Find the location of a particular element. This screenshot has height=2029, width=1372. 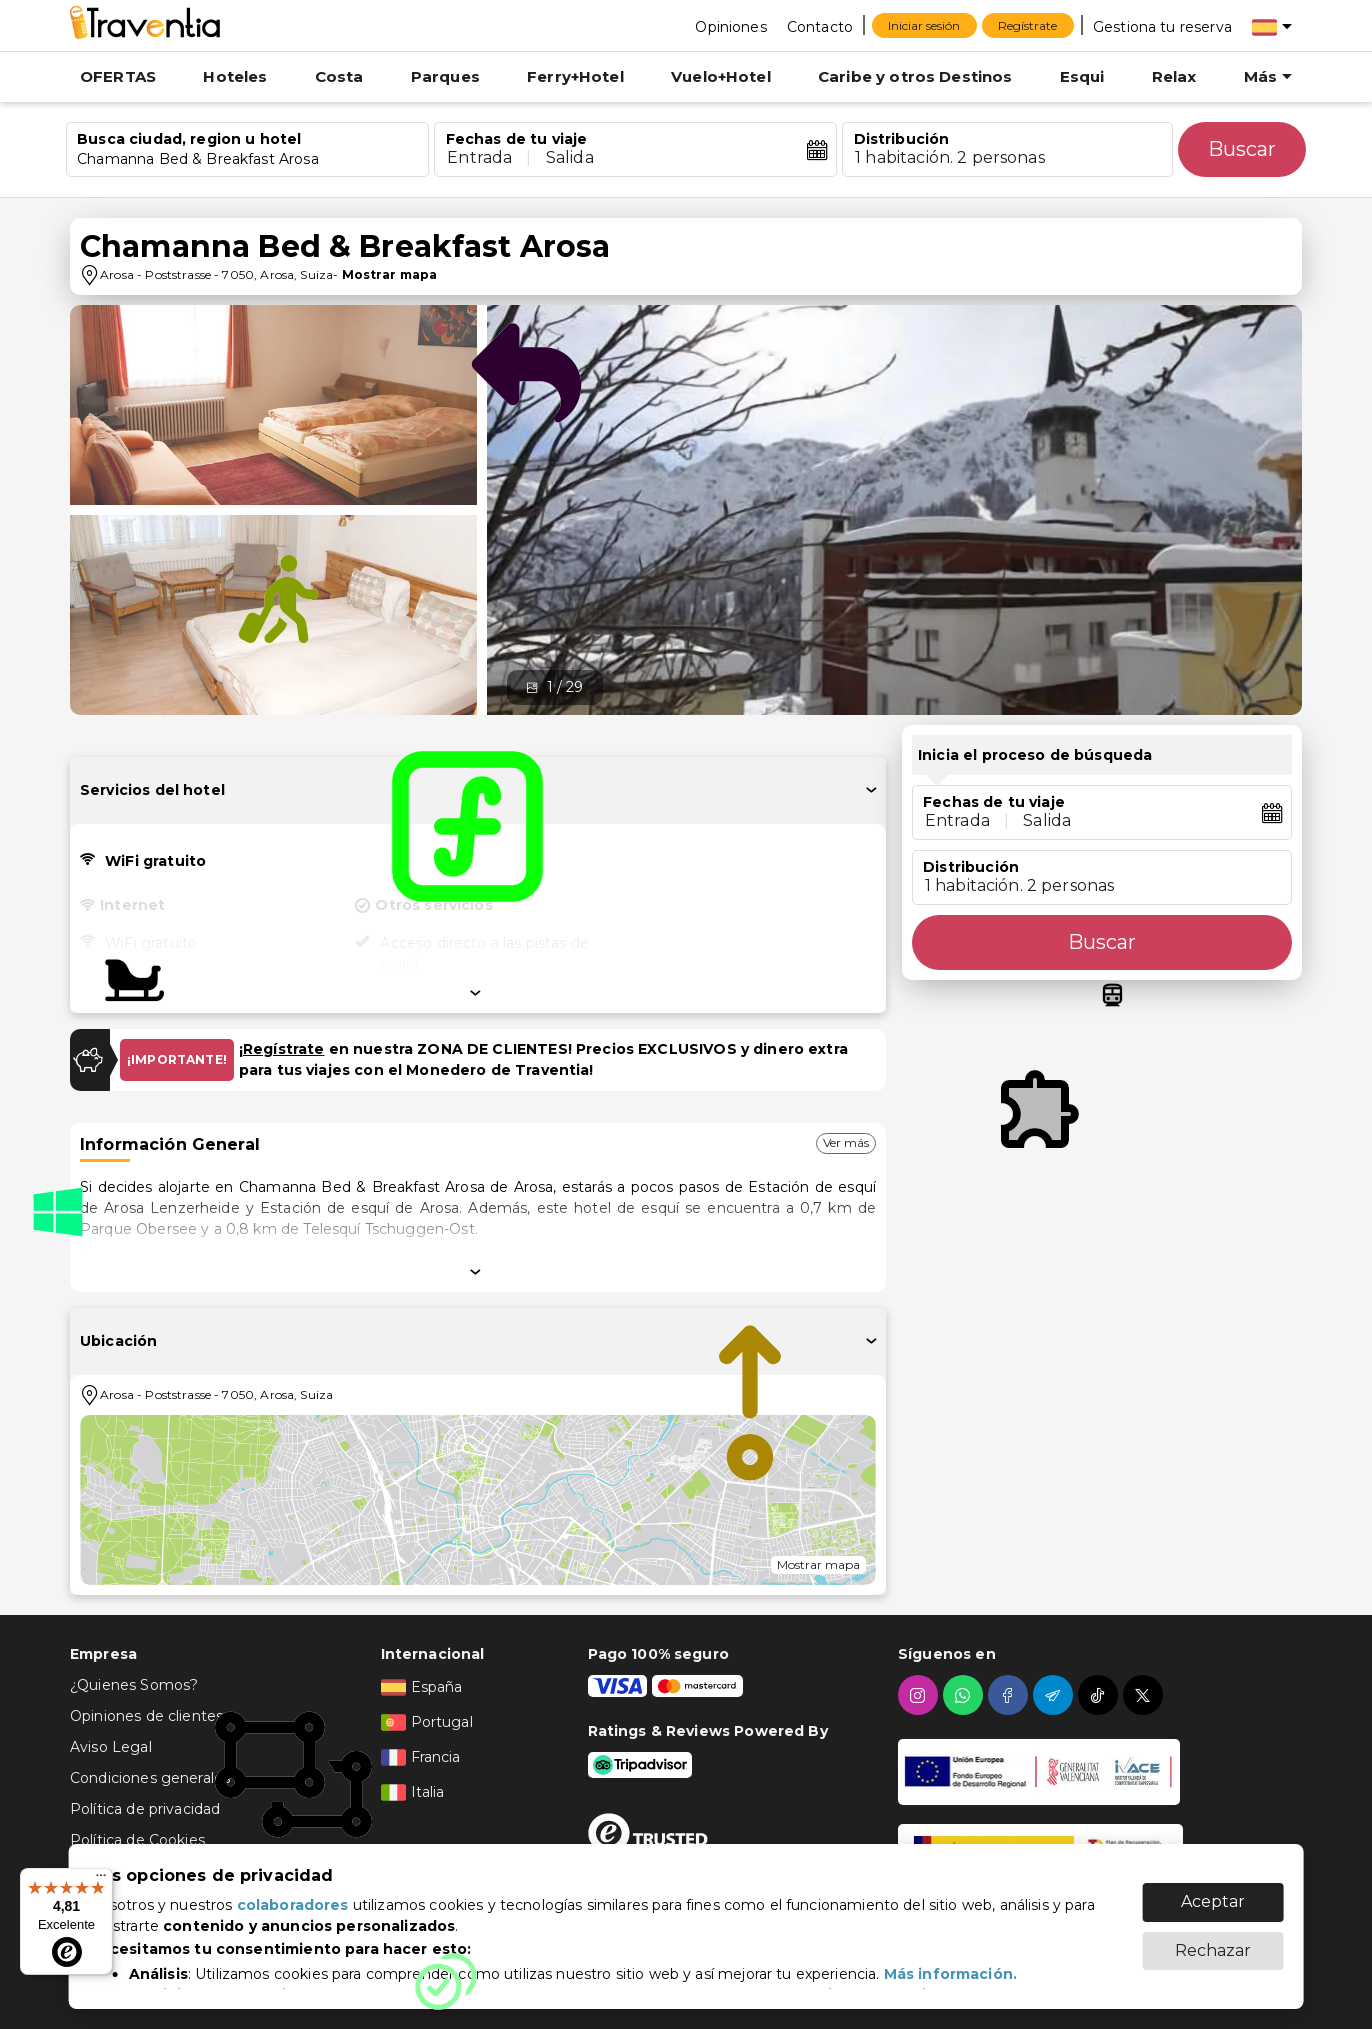

windows operating system logo is located at coordinates (58, 1212).